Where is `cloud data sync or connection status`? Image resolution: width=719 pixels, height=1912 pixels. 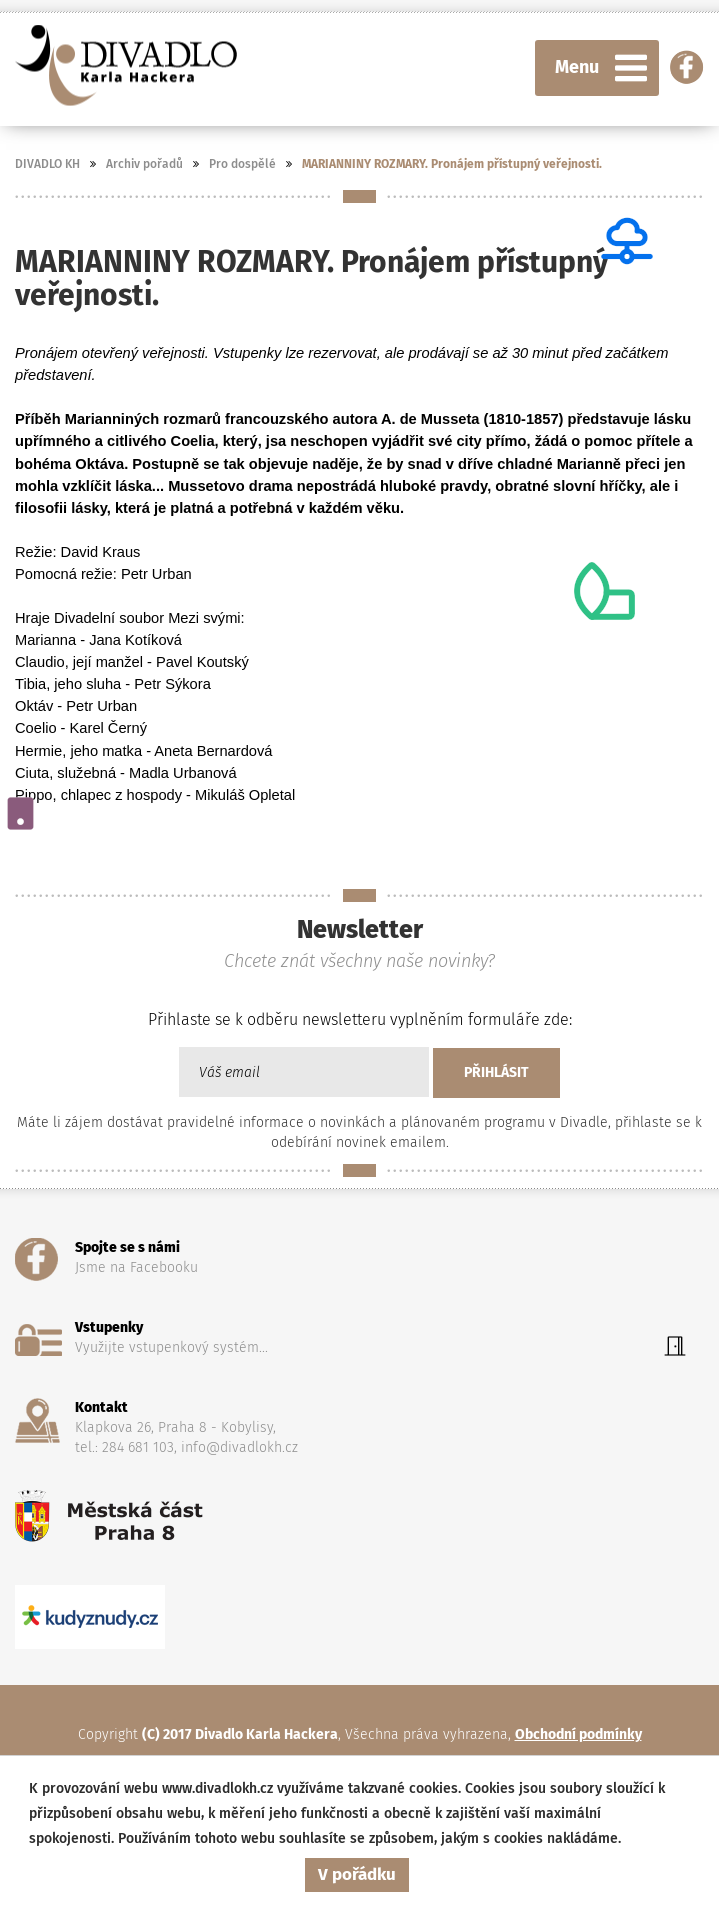 cloud data sync or connection status is located at coordinates (627, 241).